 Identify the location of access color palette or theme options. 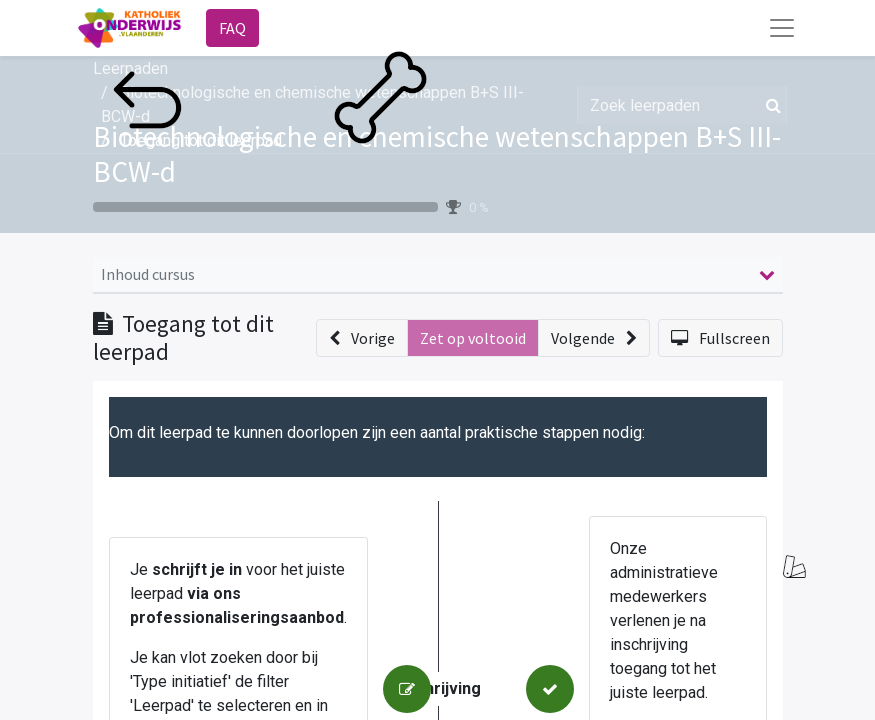
(793, 567).